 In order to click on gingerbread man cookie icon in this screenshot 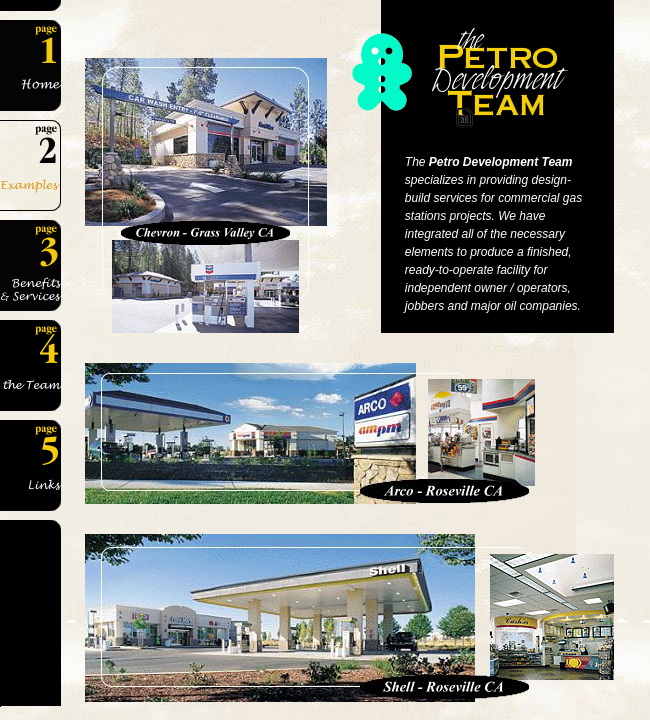, I will do `click(382, 72)`.